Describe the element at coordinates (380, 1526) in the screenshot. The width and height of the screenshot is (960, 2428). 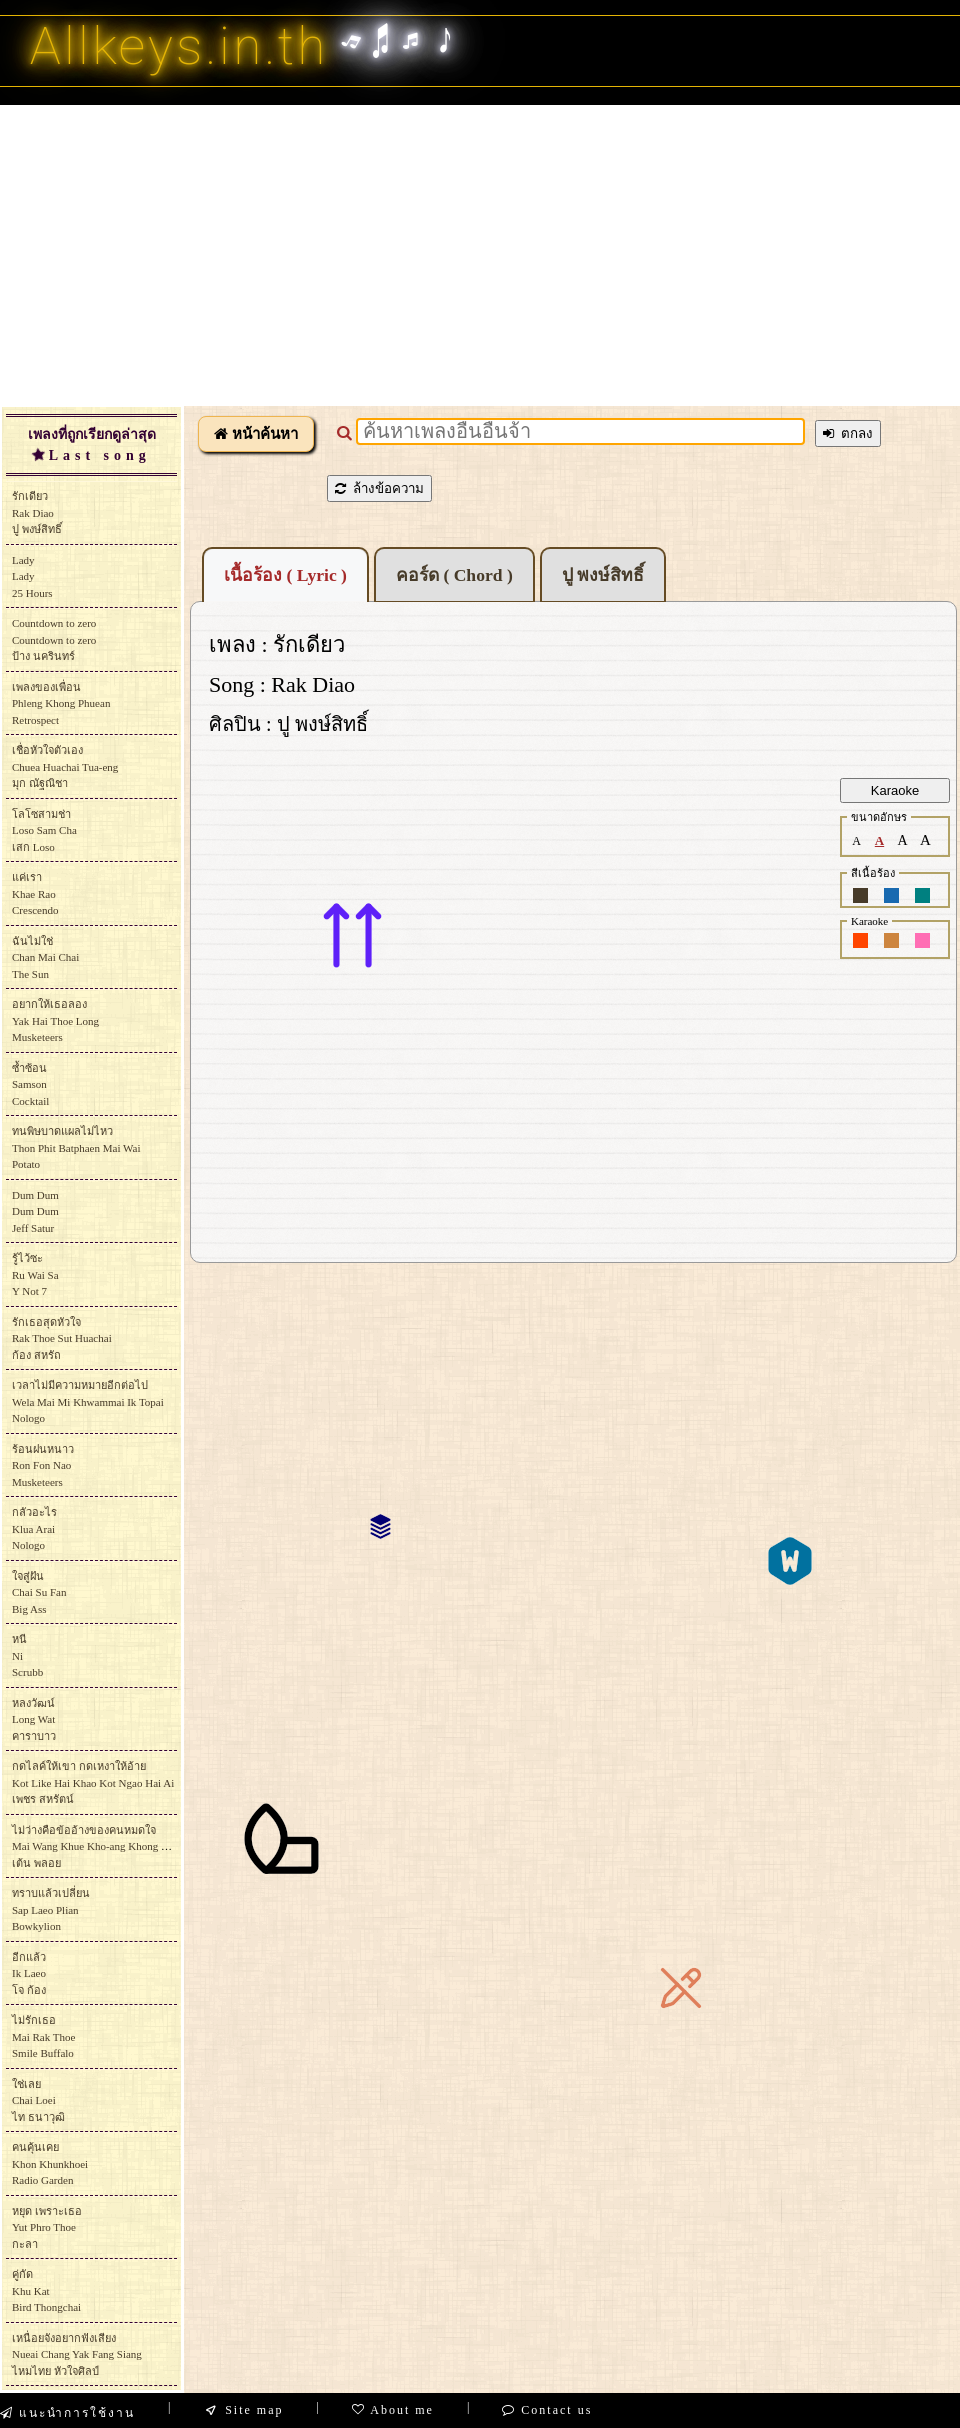
I see `view layered content or stacked items` at that location.